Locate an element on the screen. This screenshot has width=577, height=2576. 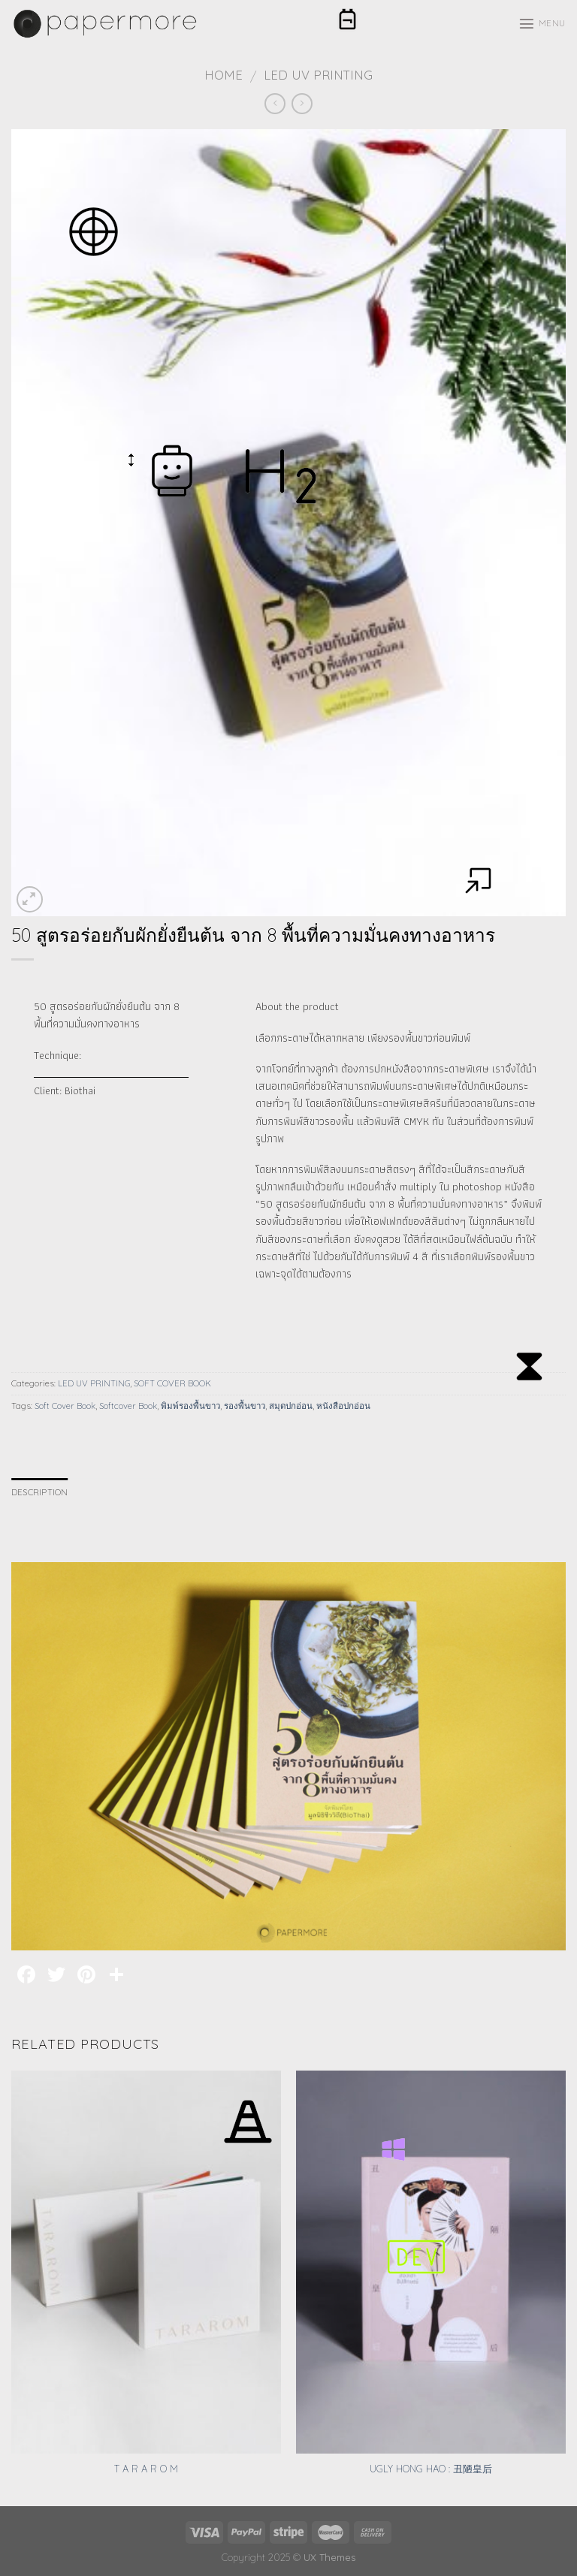
format text as heading level 2 is located at coordinates (276, 475).